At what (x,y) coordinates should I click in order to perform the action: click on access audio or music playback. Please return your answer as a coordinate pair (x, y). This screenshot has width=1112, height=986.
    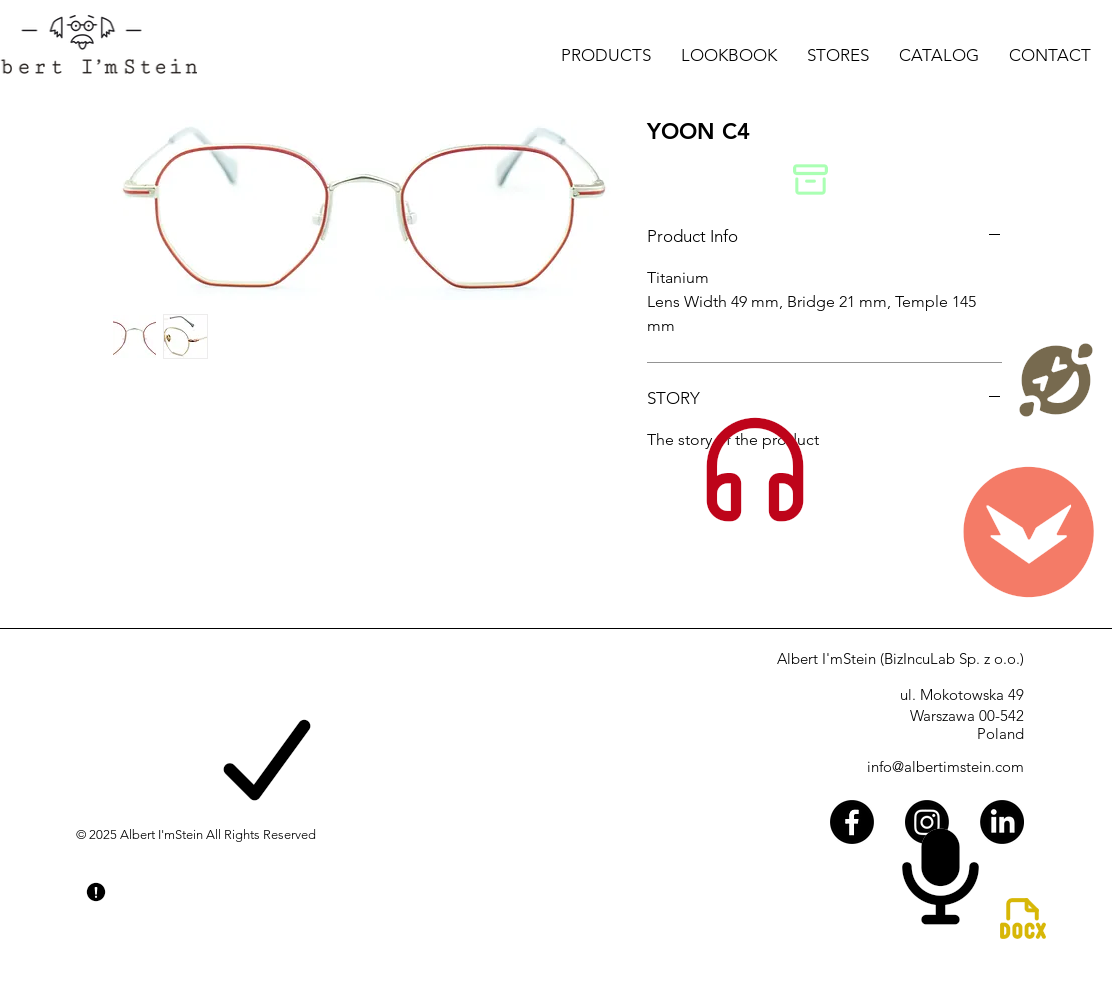
    Looking at the image, I should click on (755, 473).